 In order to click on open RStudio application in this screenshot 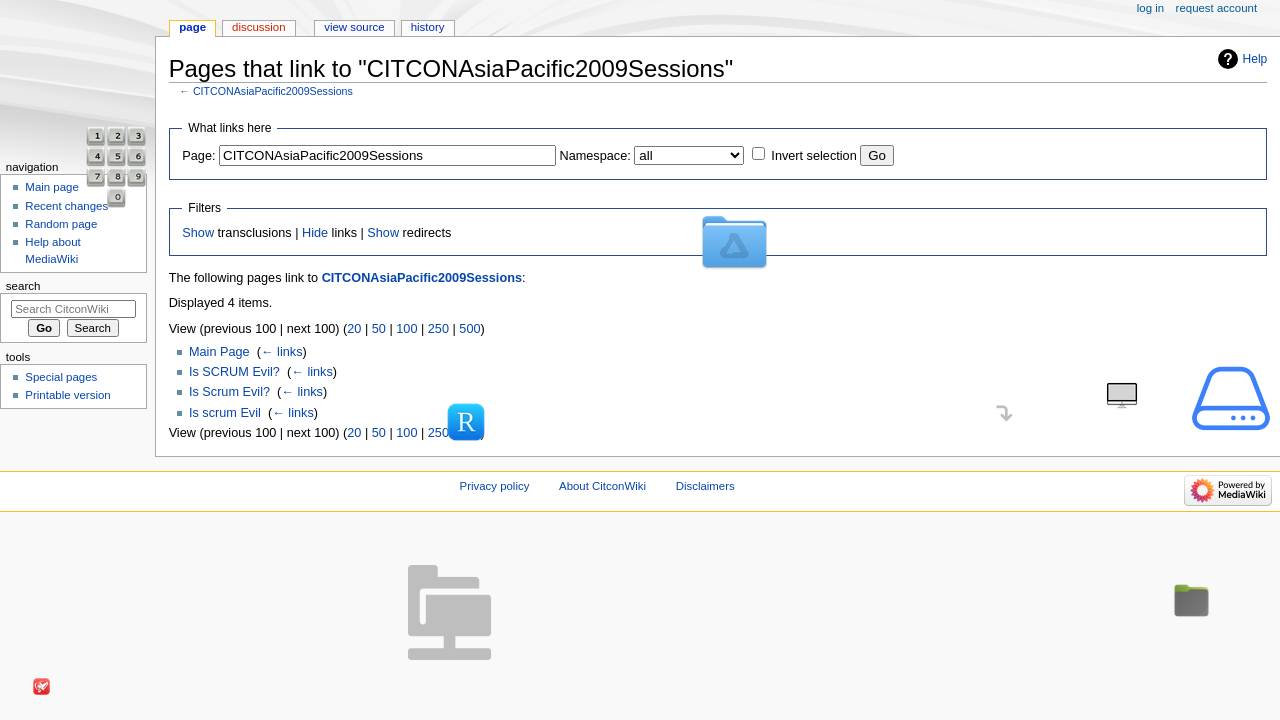, I will do `click(466, 422)`.